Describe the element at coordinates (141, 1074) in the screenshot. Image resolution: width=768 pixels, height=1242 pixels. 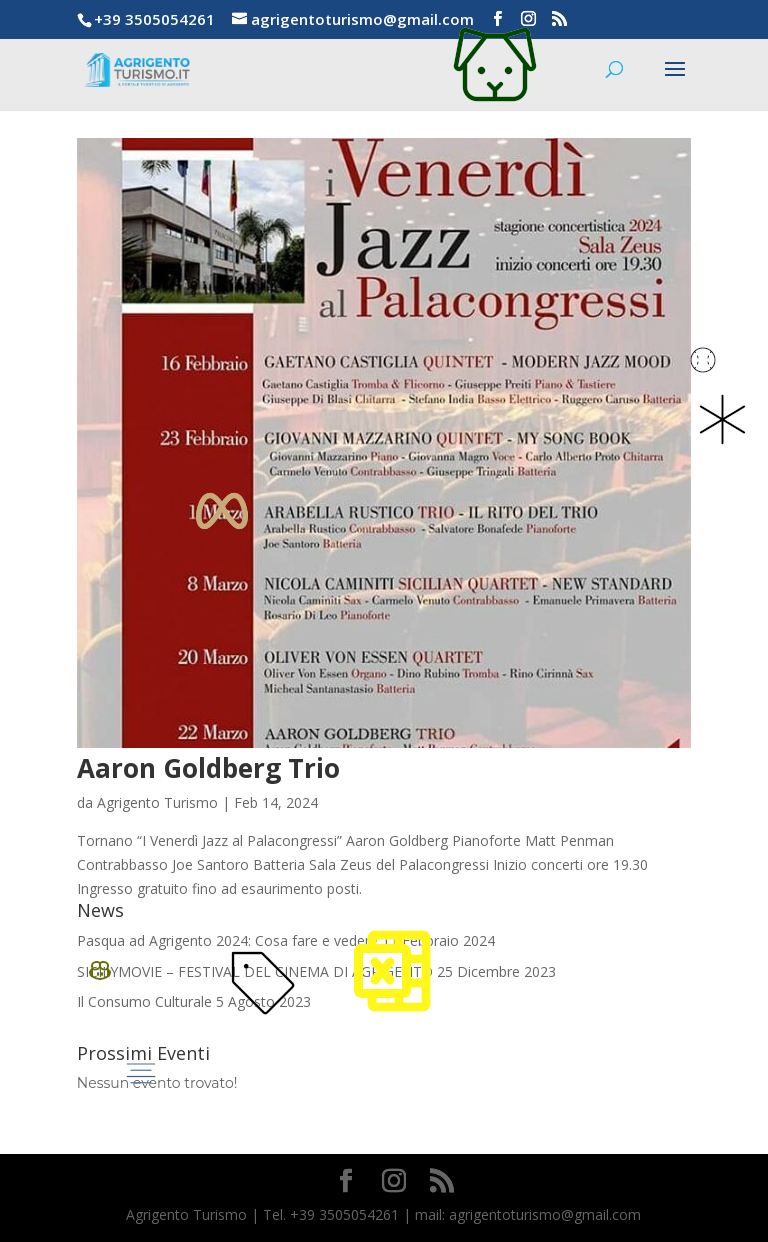
I see `center align text` at that location.